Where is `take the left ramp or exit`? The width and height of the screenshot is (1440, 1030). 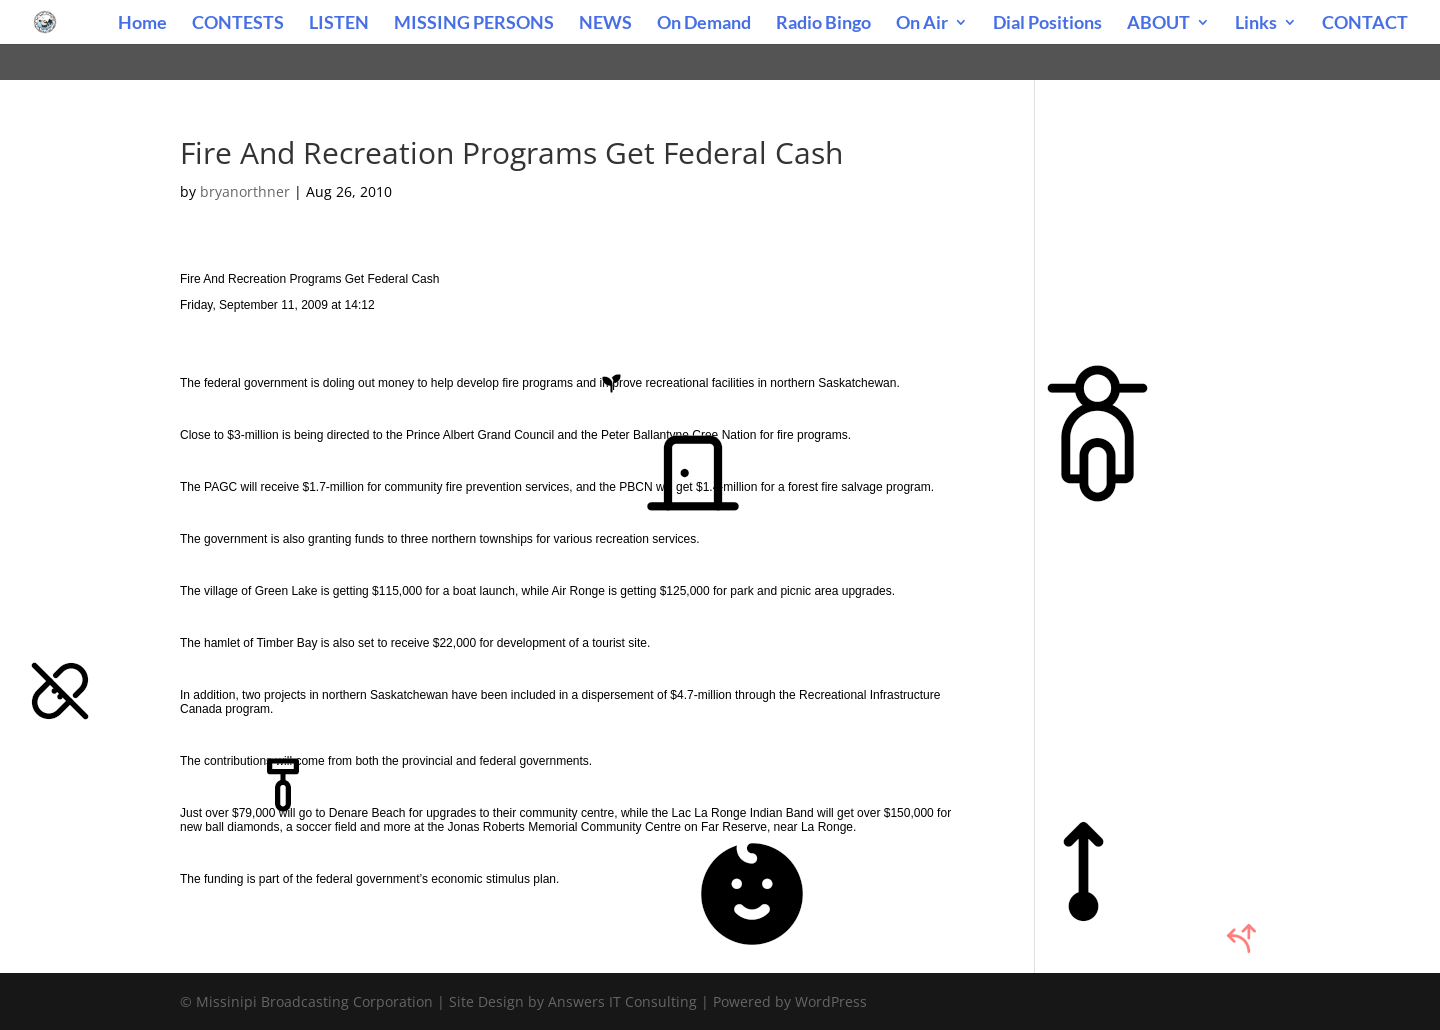 take the left ramp or exit is located at coordinates (1241, 938).